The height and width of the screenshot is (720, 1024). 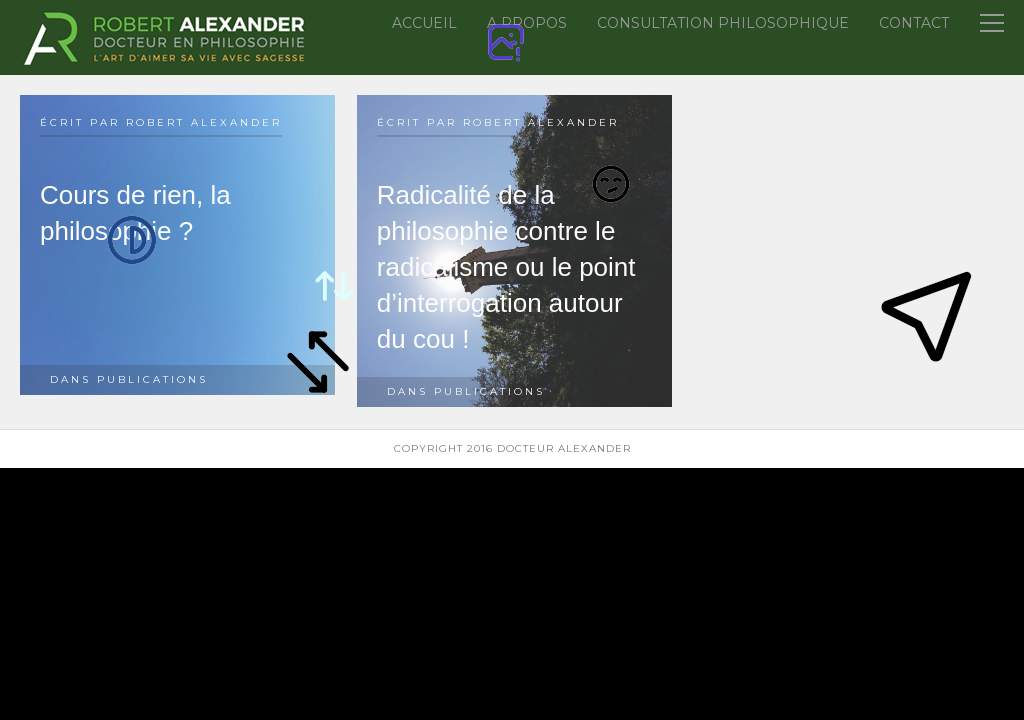 What do you see at coordinates (611, 184) in the screenshot?
I see `indicate dissatisfaction or negative feedback` at bounding box center [611, 184].